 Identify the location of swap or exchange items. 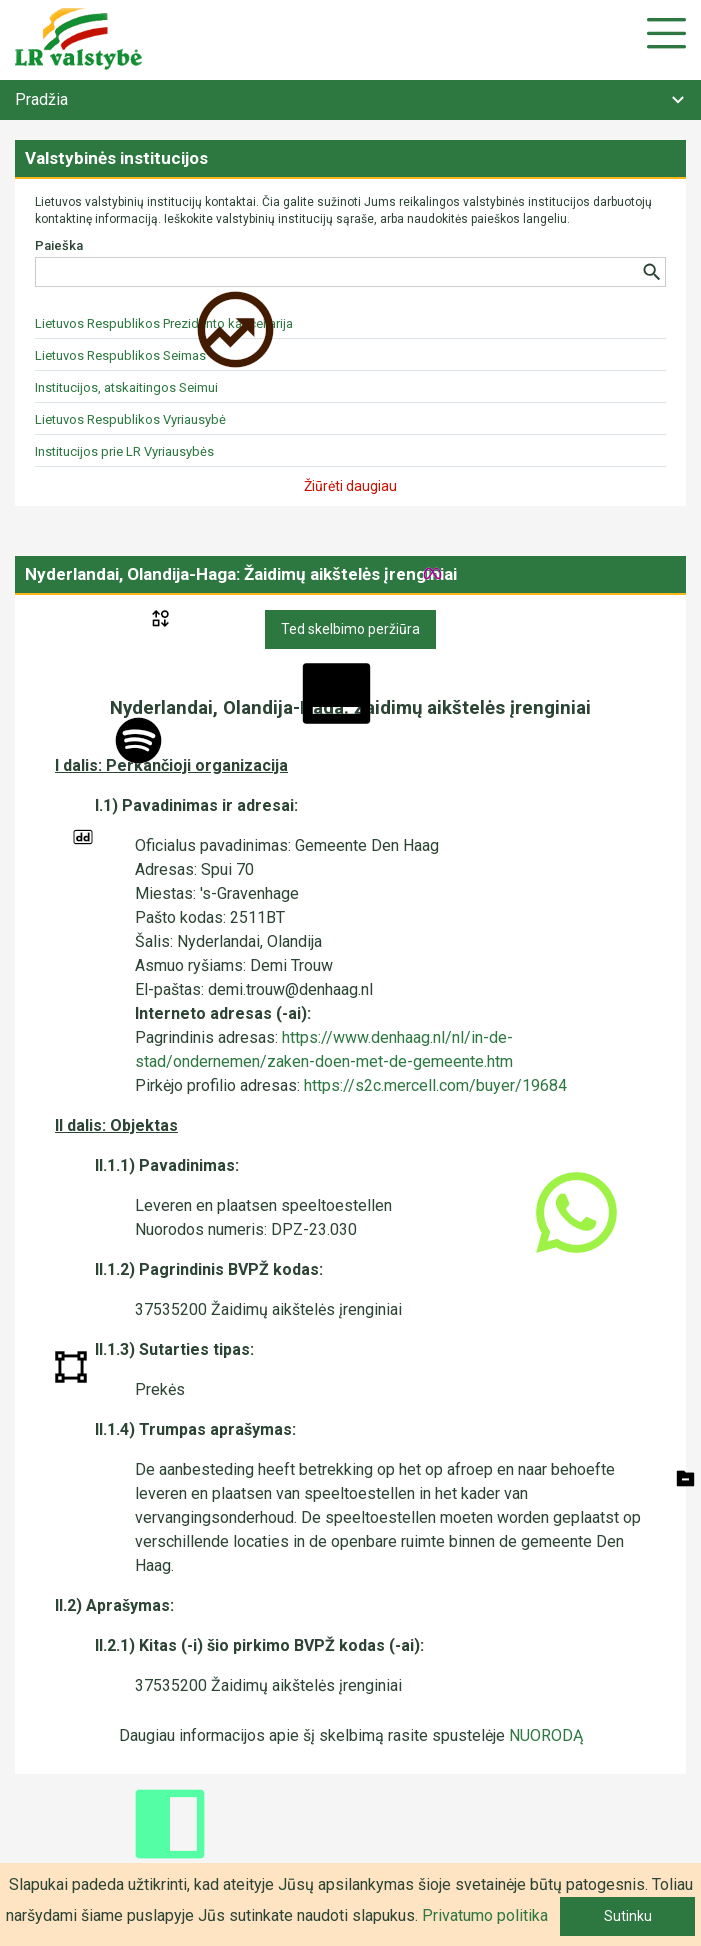
(160, 618).